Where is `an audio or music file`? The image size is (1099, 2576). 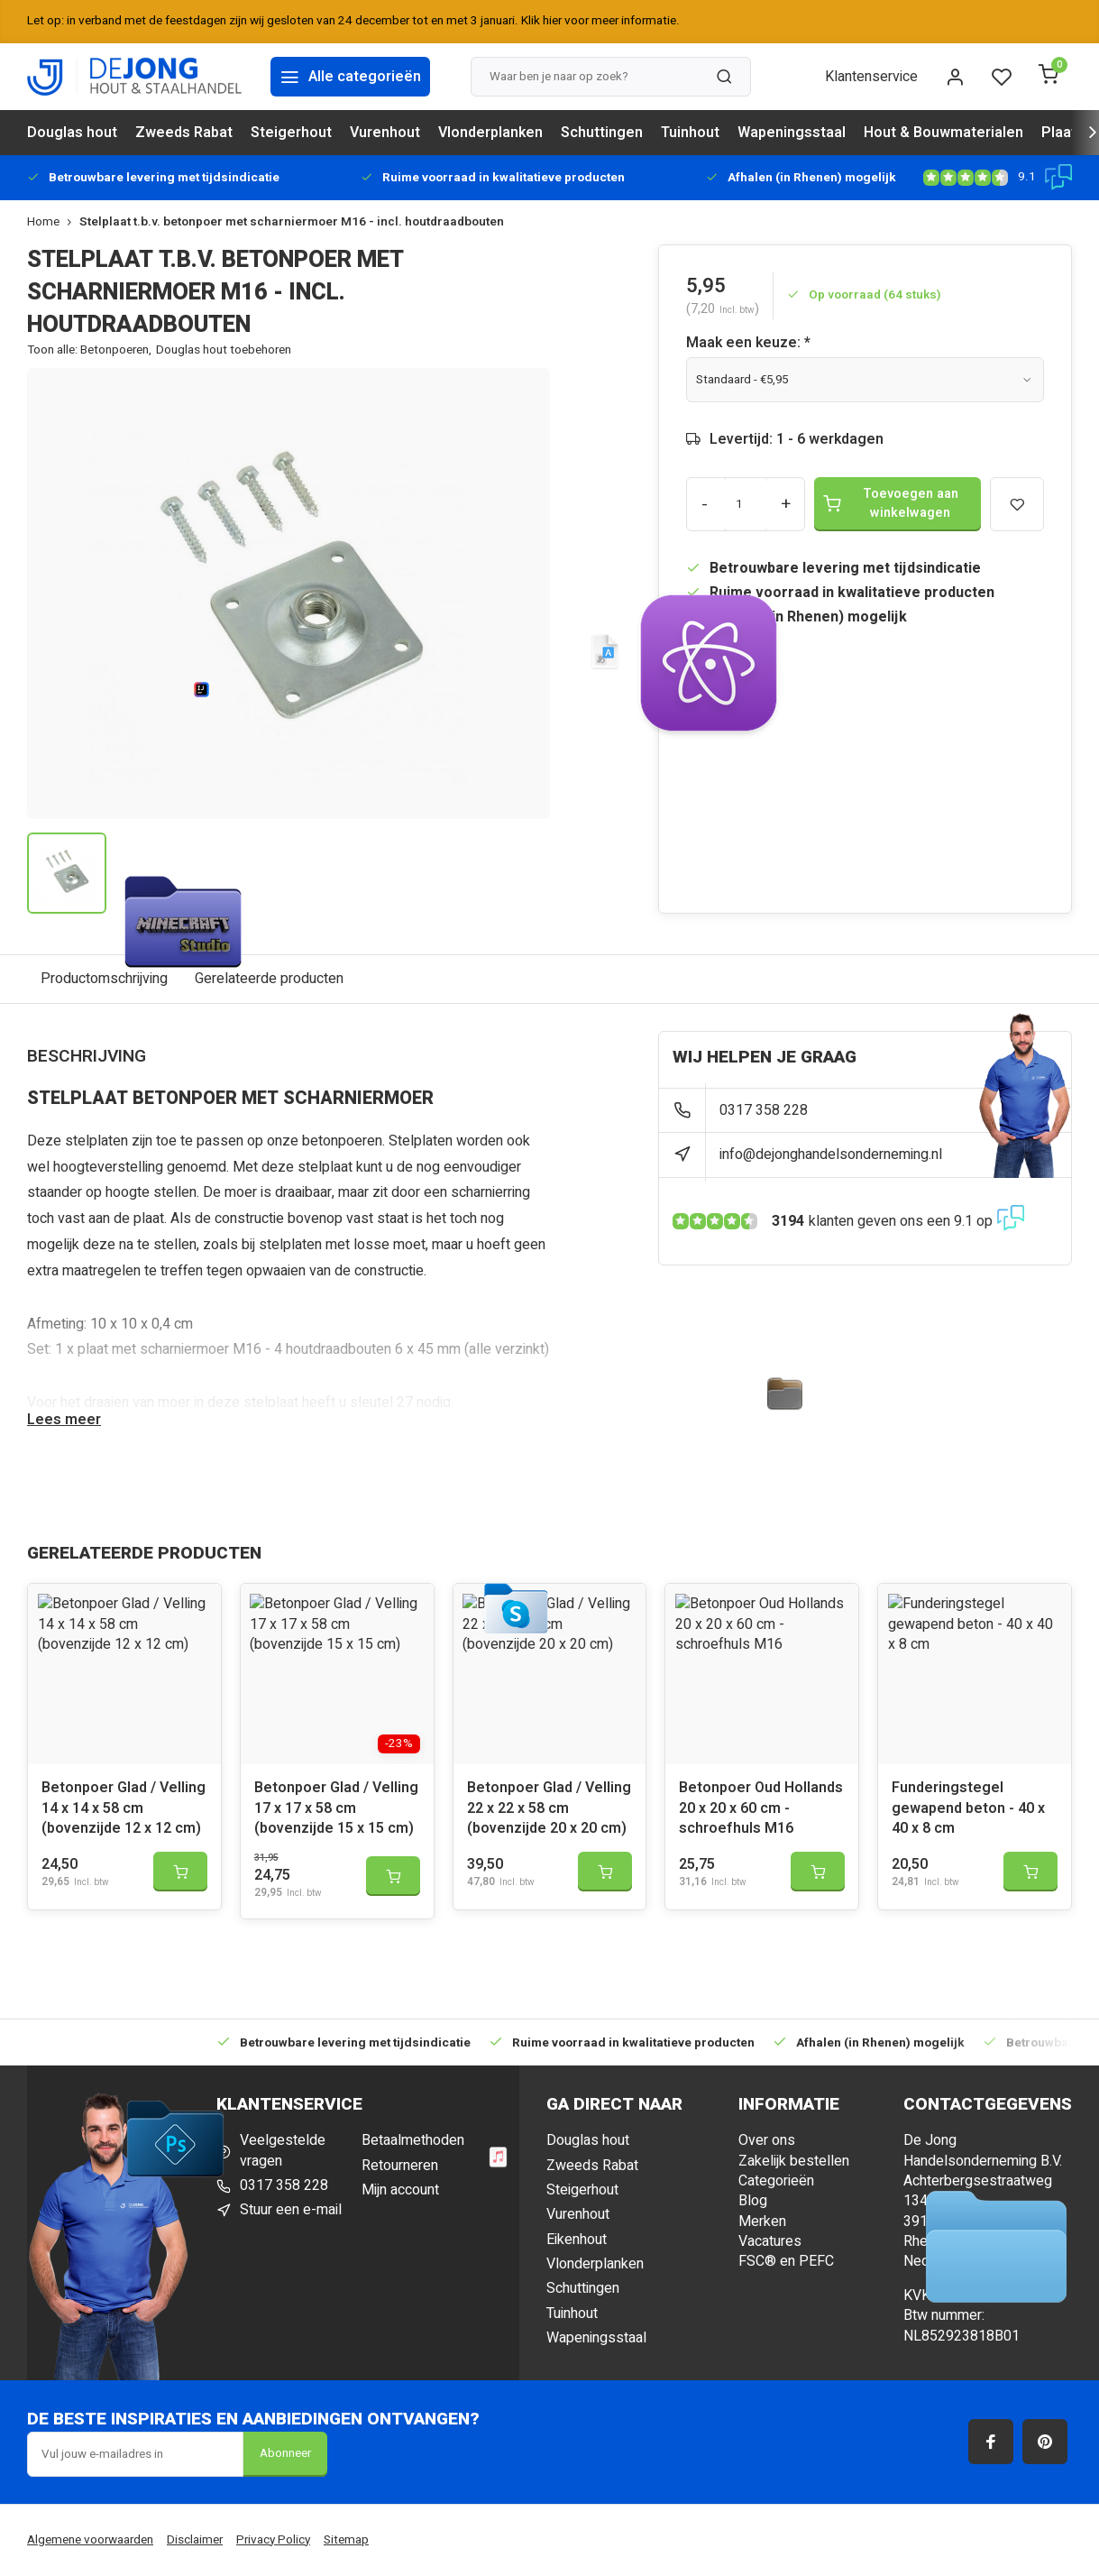
an audio or music file is located at coordinates (498, 2157).